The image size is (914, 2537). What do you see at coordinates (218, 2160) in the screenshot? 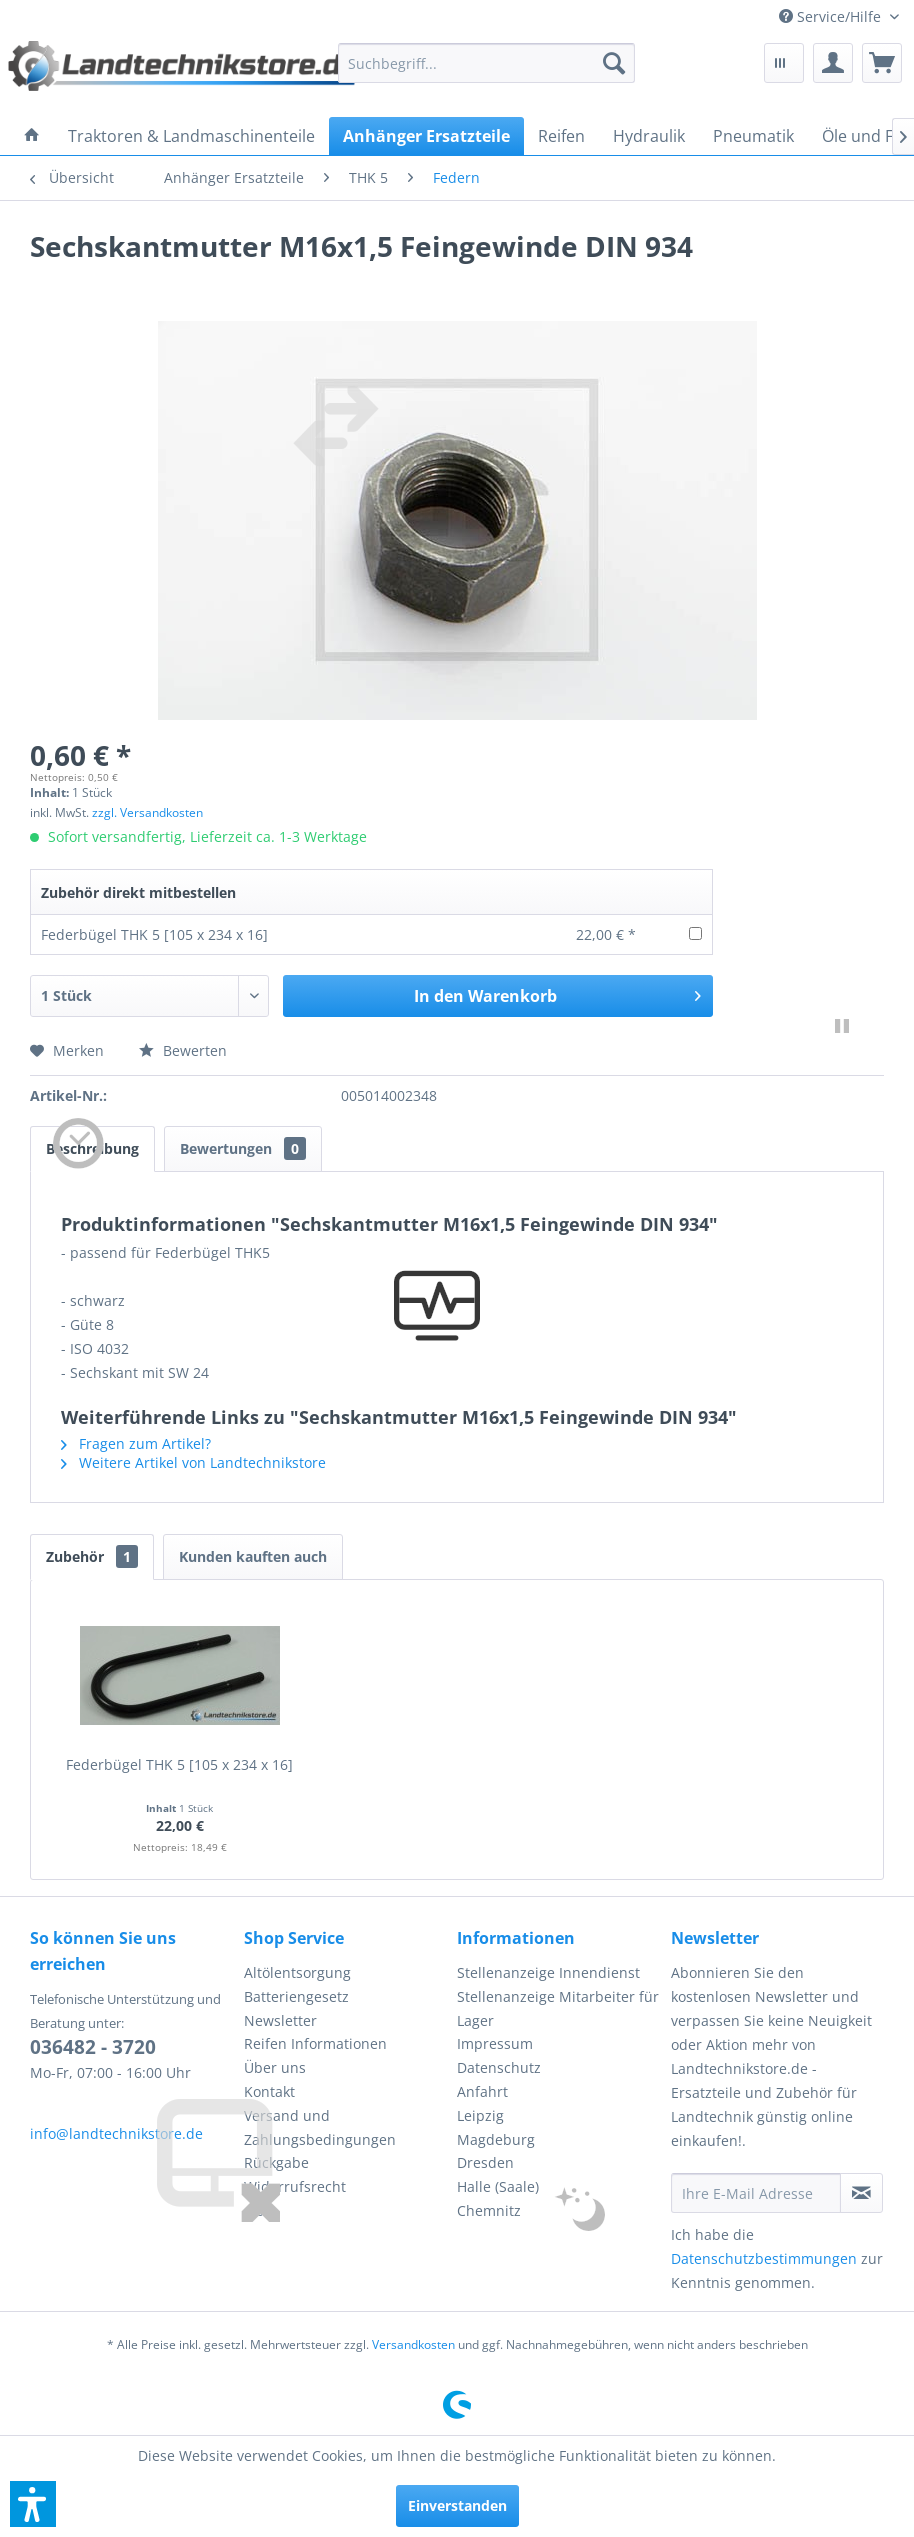
I see `touchpad is currently disabled` at bounding box center [218, 2160].